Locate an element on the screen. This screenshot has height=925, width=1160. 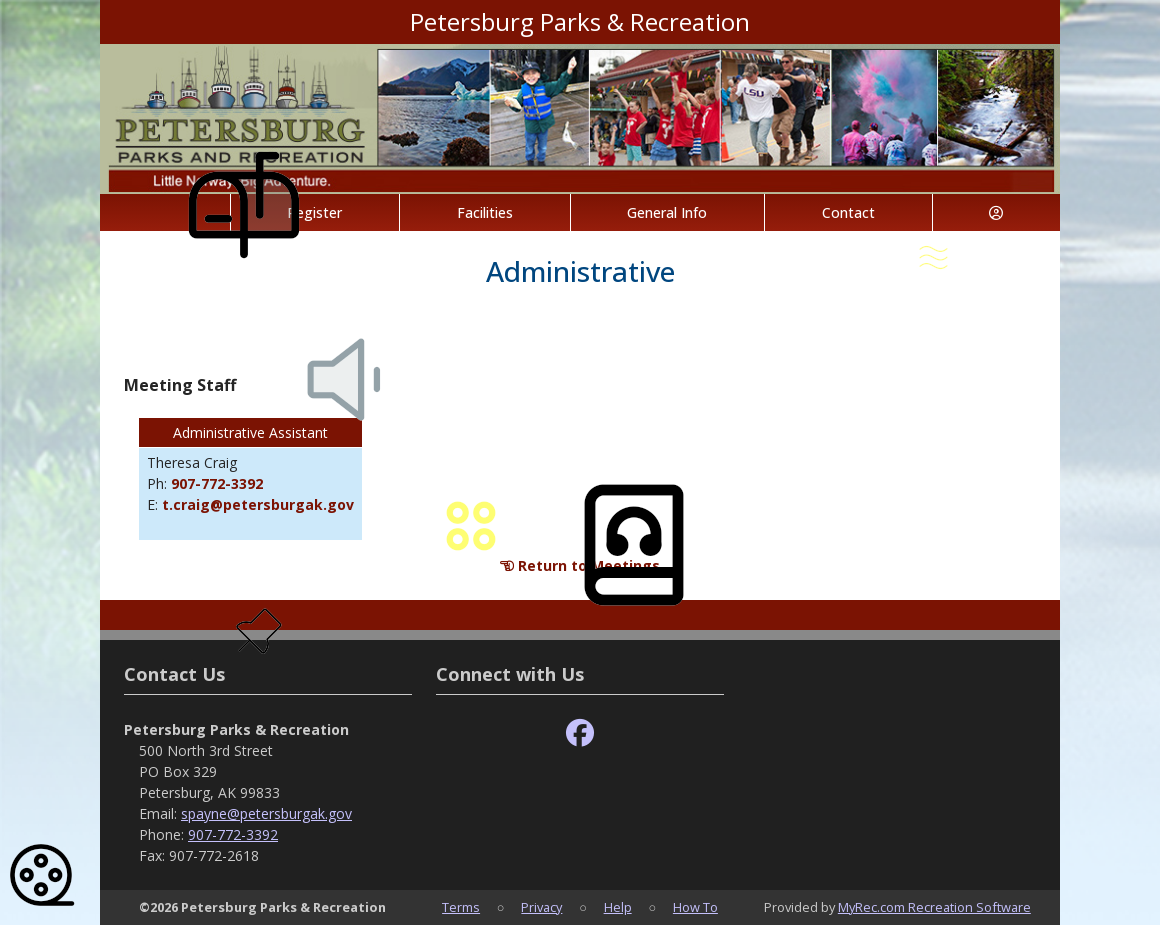
pin an item to keep it visible is located at coordinates (257, 633).